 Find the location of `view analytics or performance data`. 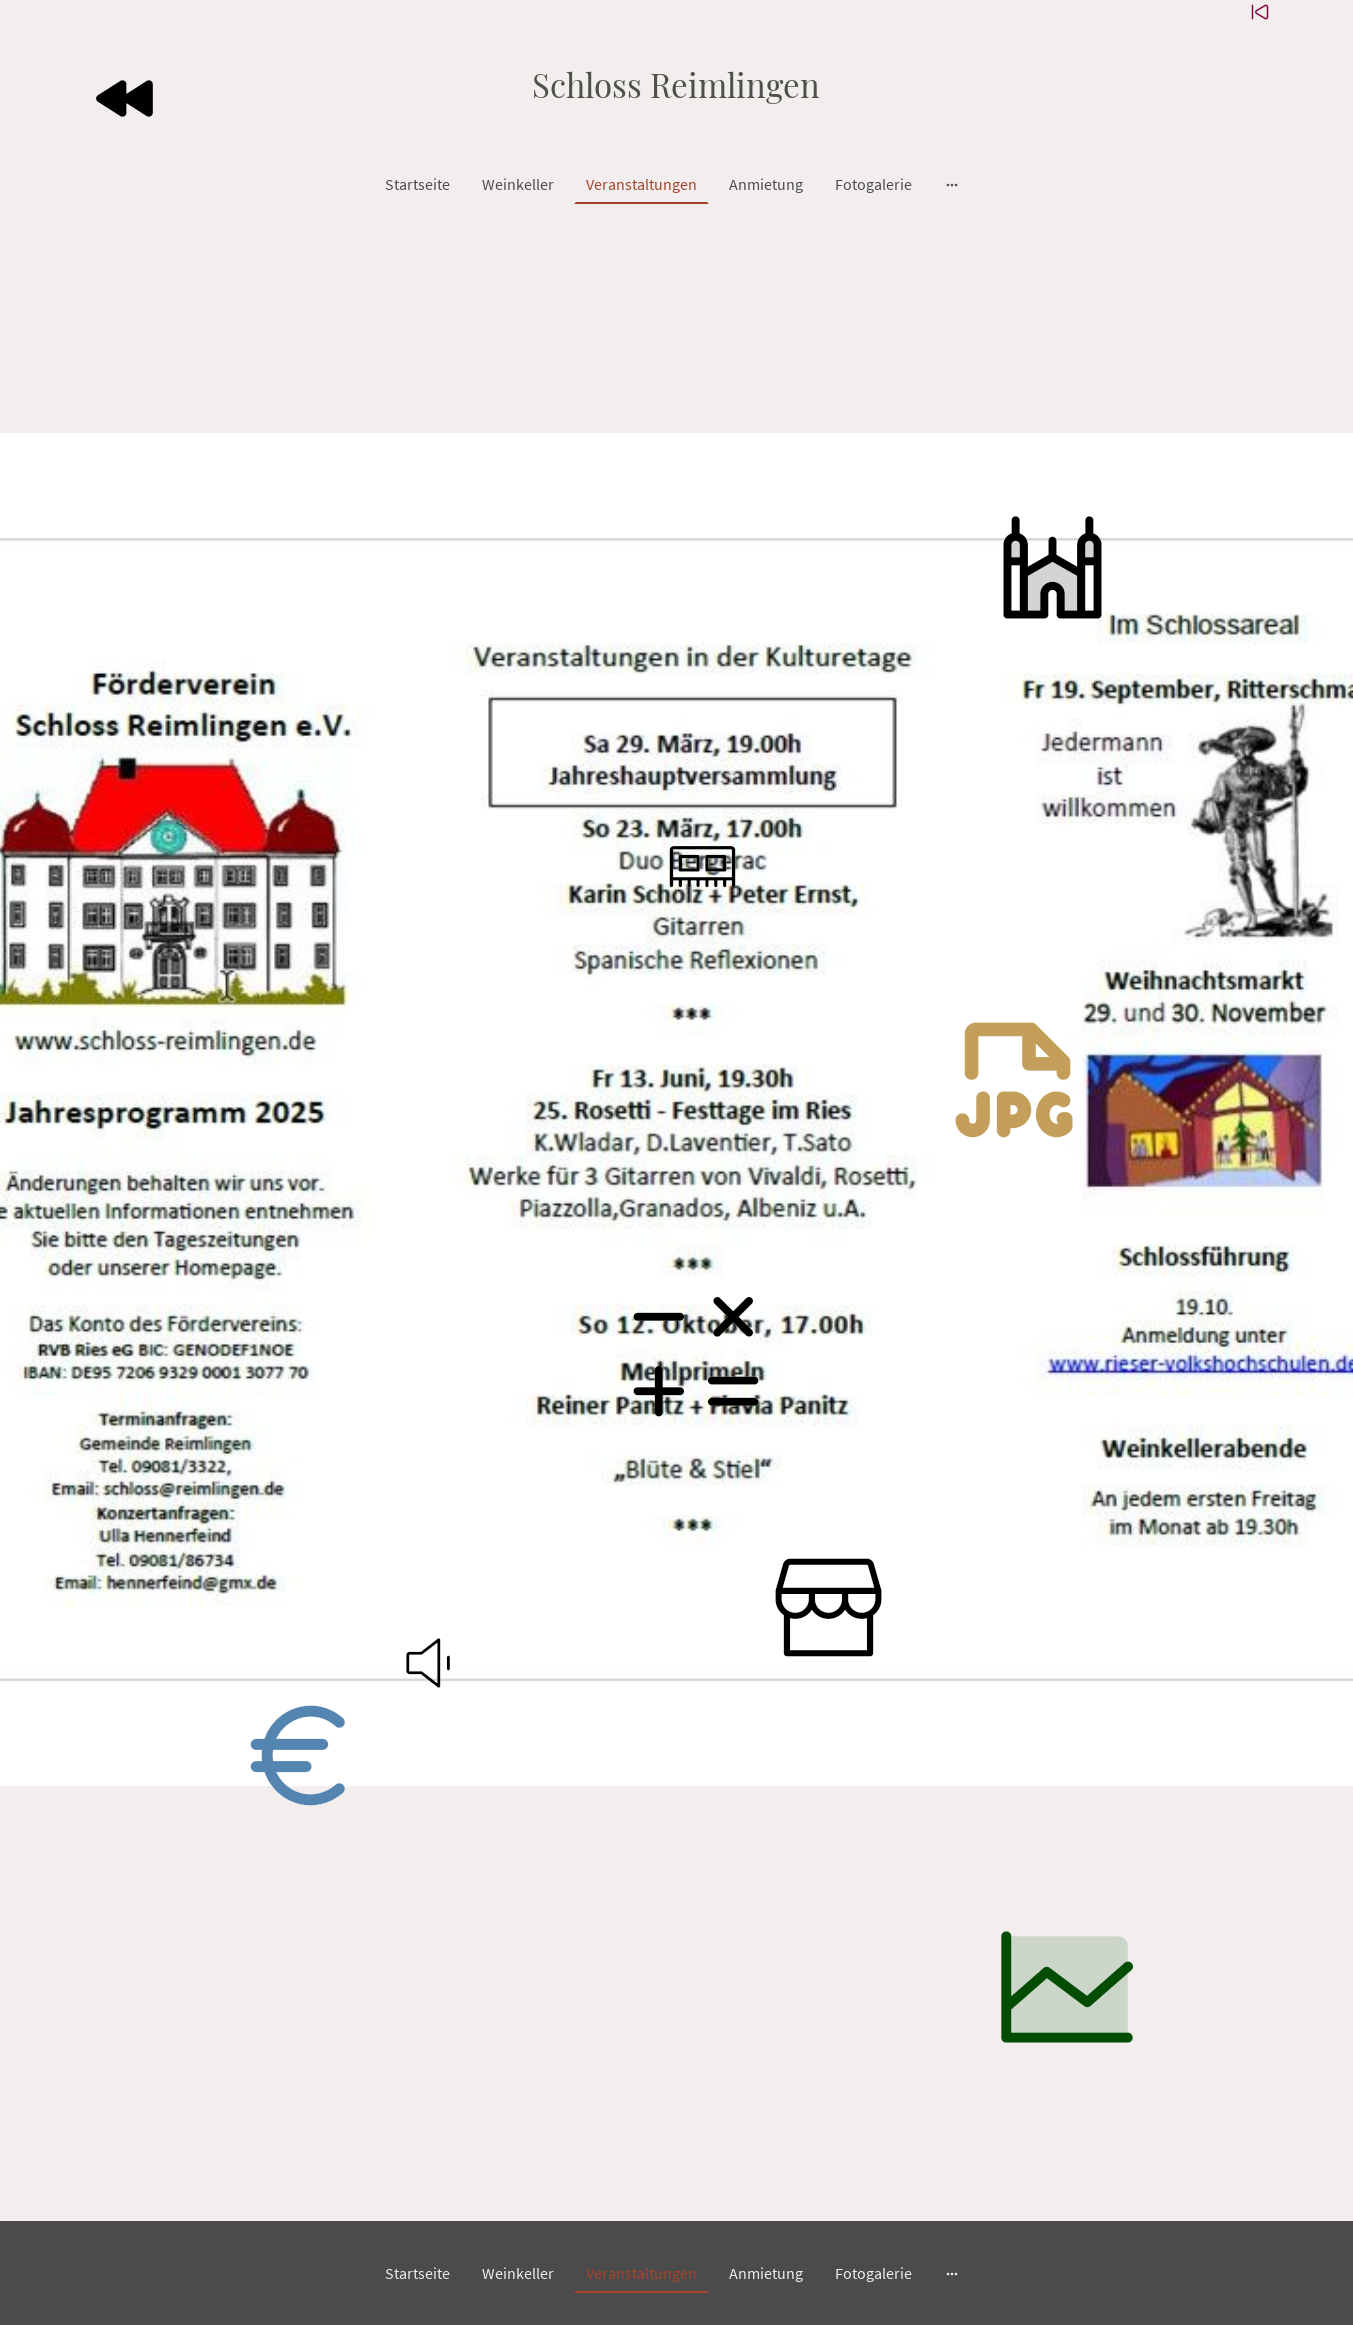

view analytics or performance data is located at coordinates (1067, 1987).